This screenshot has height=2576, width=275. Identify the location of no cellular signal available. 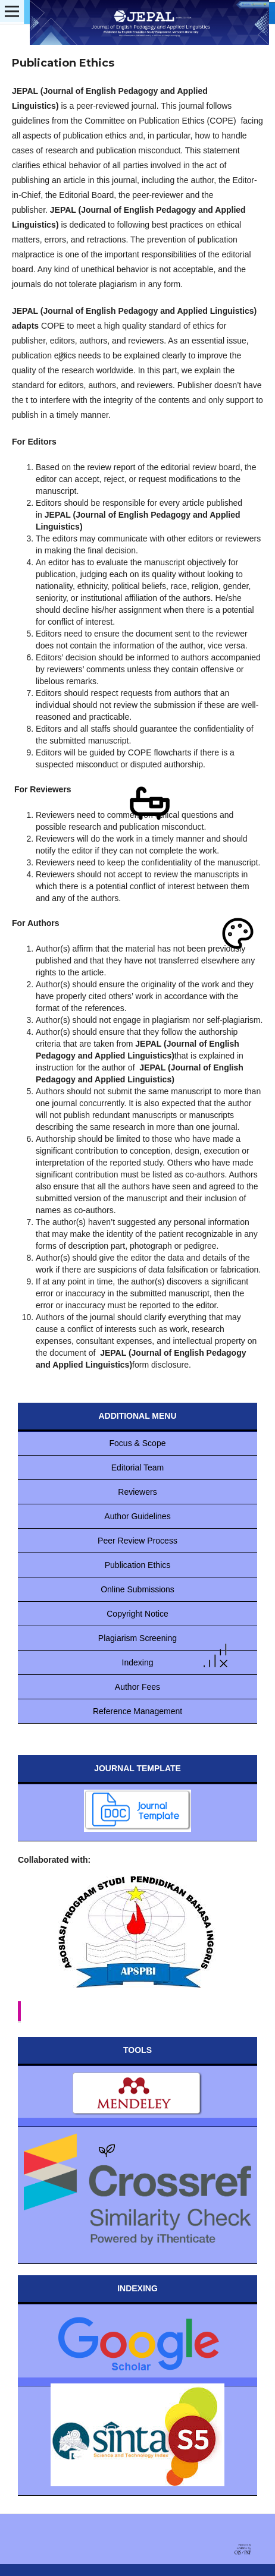
(216, 1657).